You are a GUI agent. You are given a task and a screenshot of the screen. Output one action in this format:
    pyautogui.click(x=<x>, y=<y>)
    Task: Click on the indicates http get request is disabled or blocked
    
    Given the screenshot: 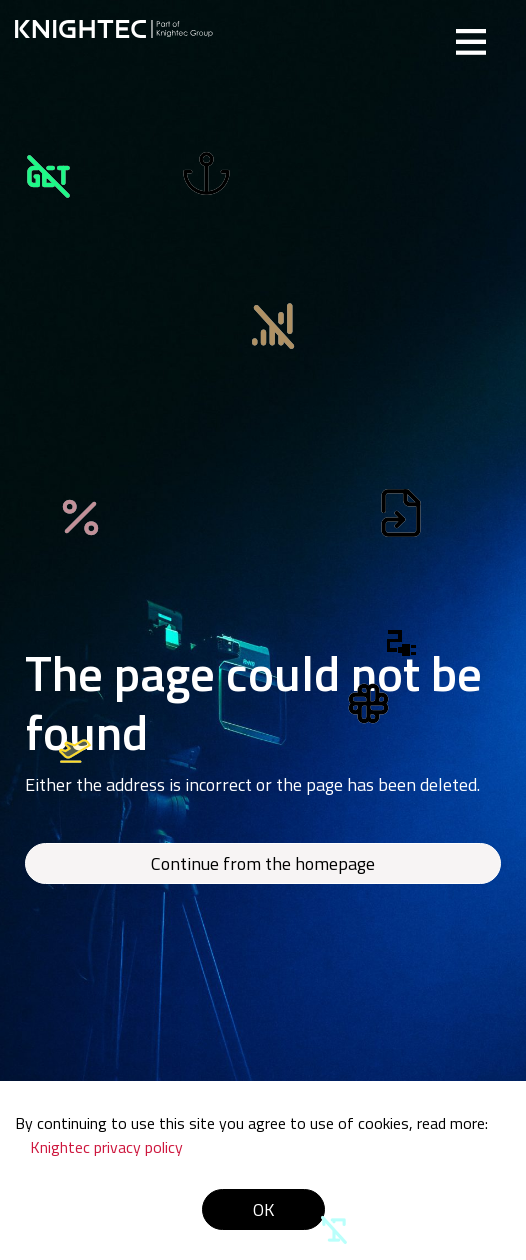 What is the action you would take?
    pyautogui.click(x=48, y=176)
    